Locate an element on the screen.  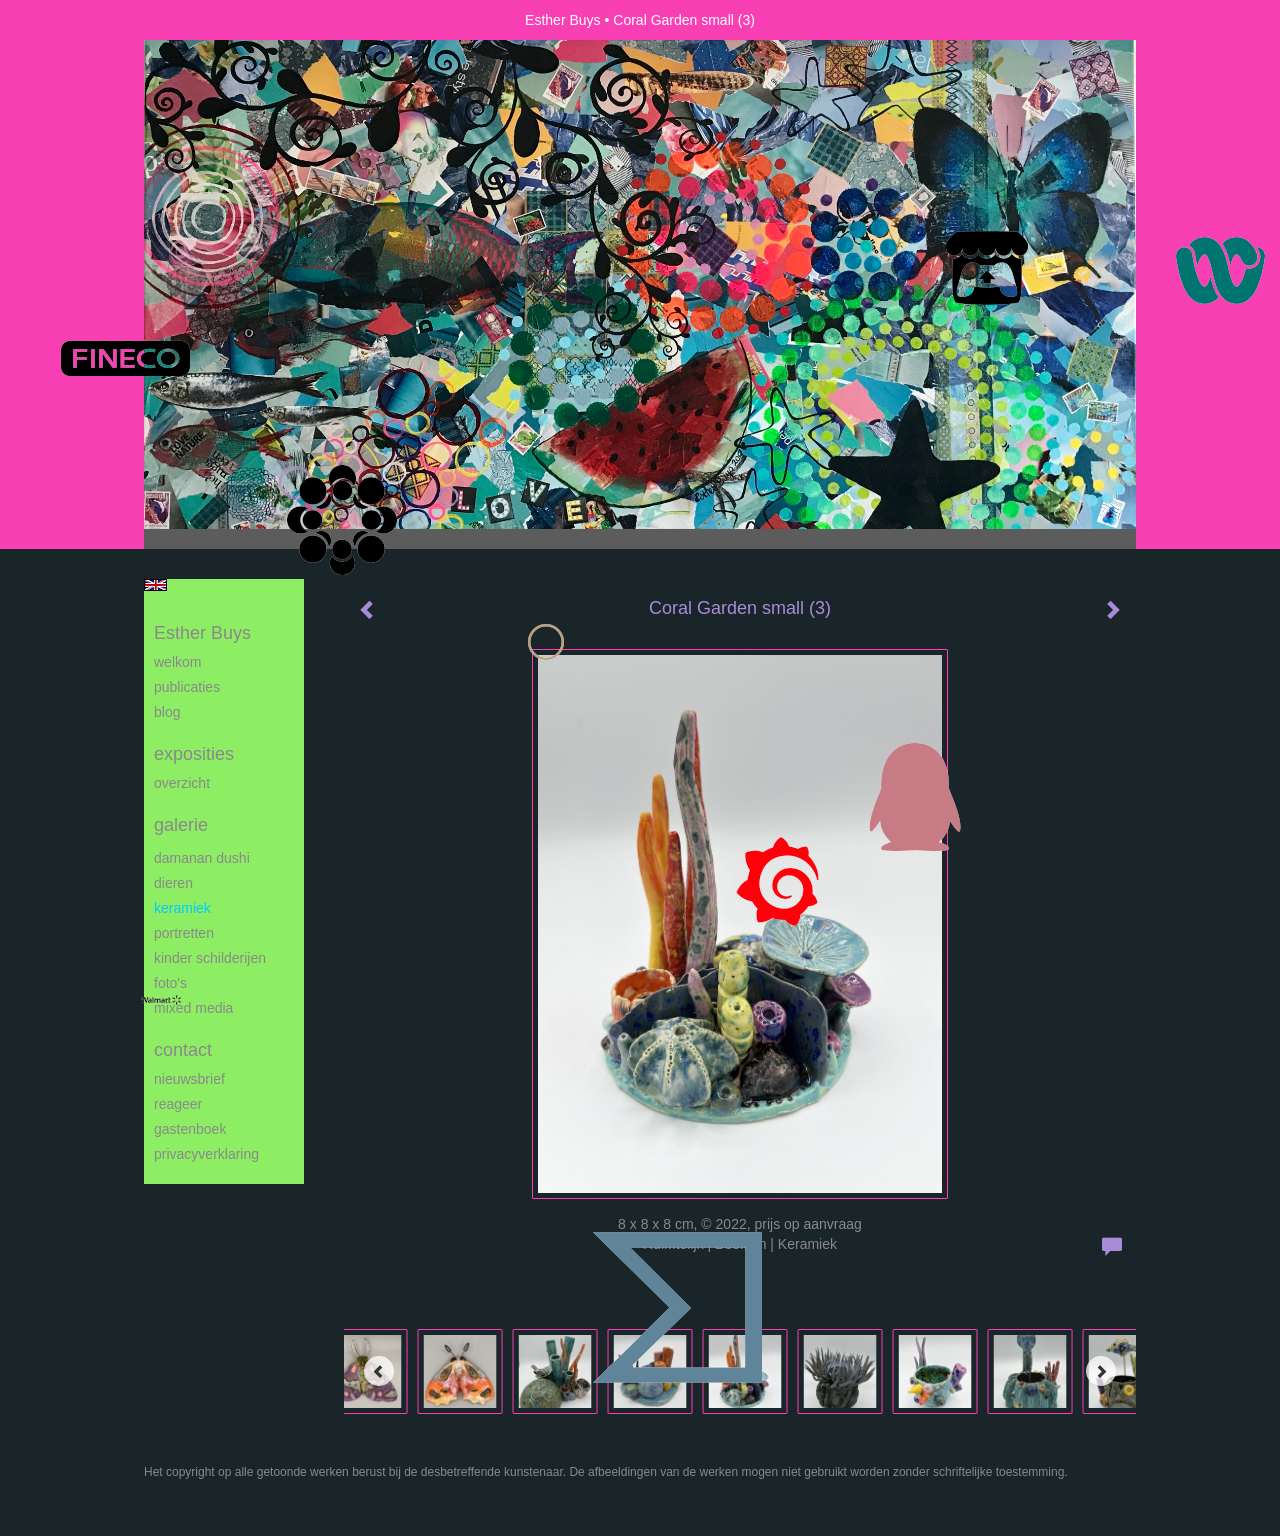
open grafana dashboard is located at coordinates (777, 881).